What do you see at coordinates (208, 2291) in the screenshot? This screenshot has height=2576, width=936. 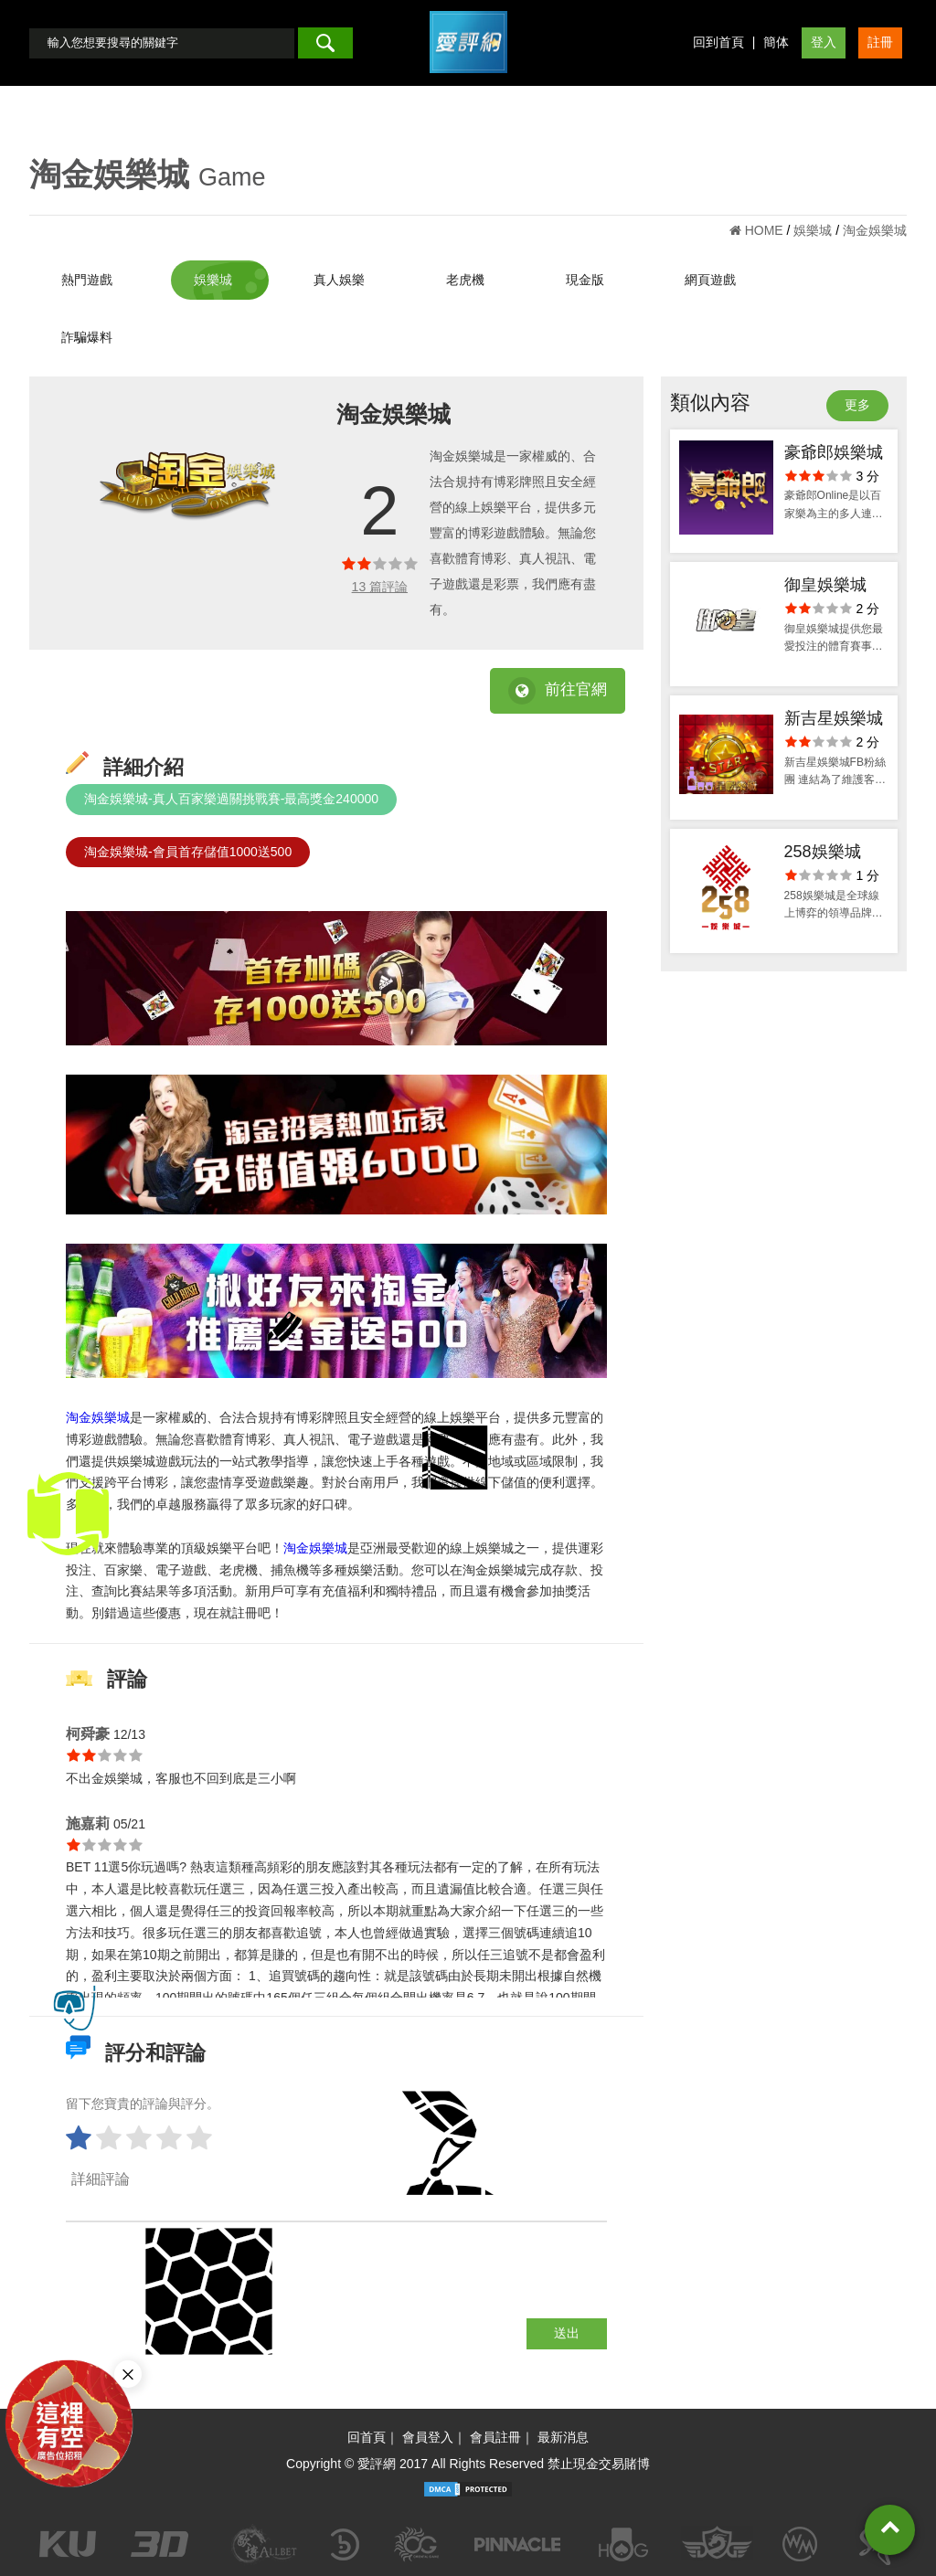 I see `view hexagonal grid or tile map` at bounding box center [208, 2291].